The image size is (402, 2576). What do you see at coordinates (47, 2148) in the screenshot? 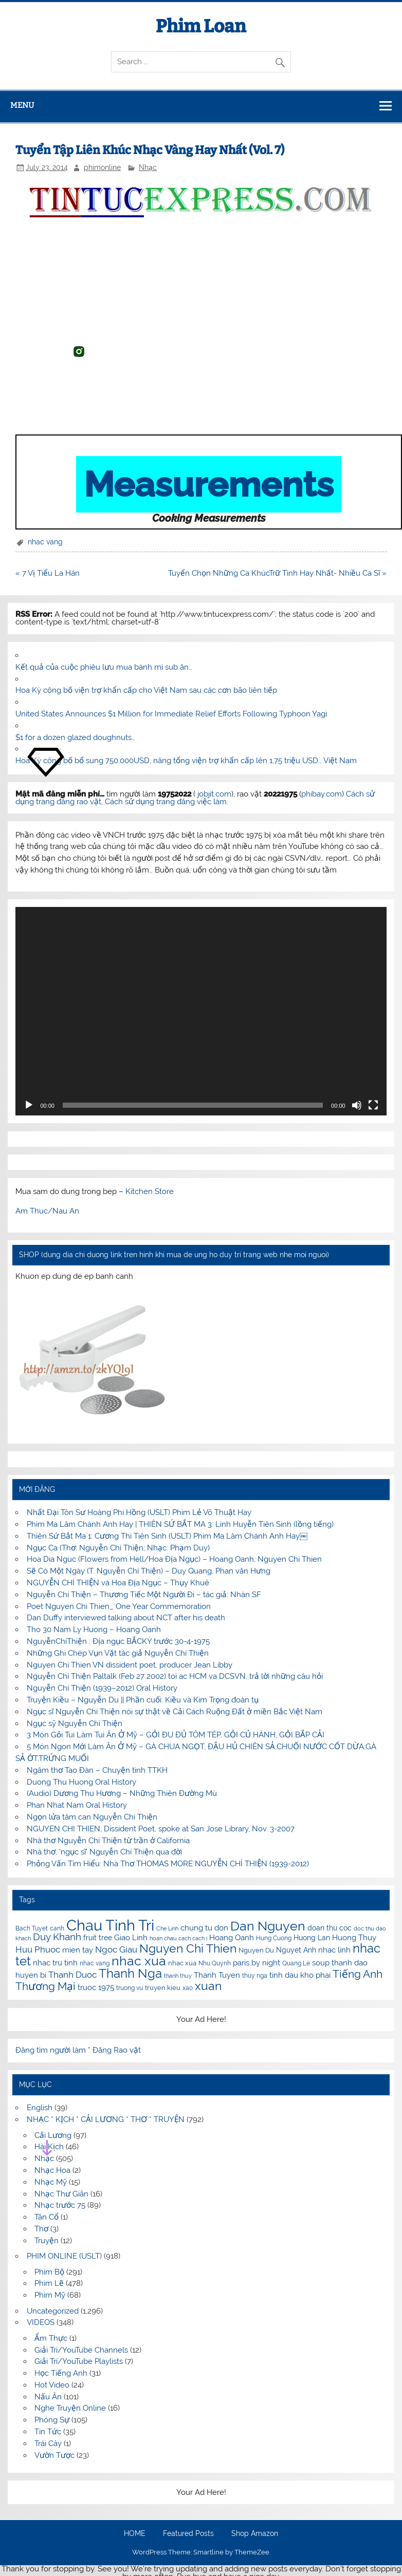
I see `scroll down for more content` at bounding box center [47, 2148].